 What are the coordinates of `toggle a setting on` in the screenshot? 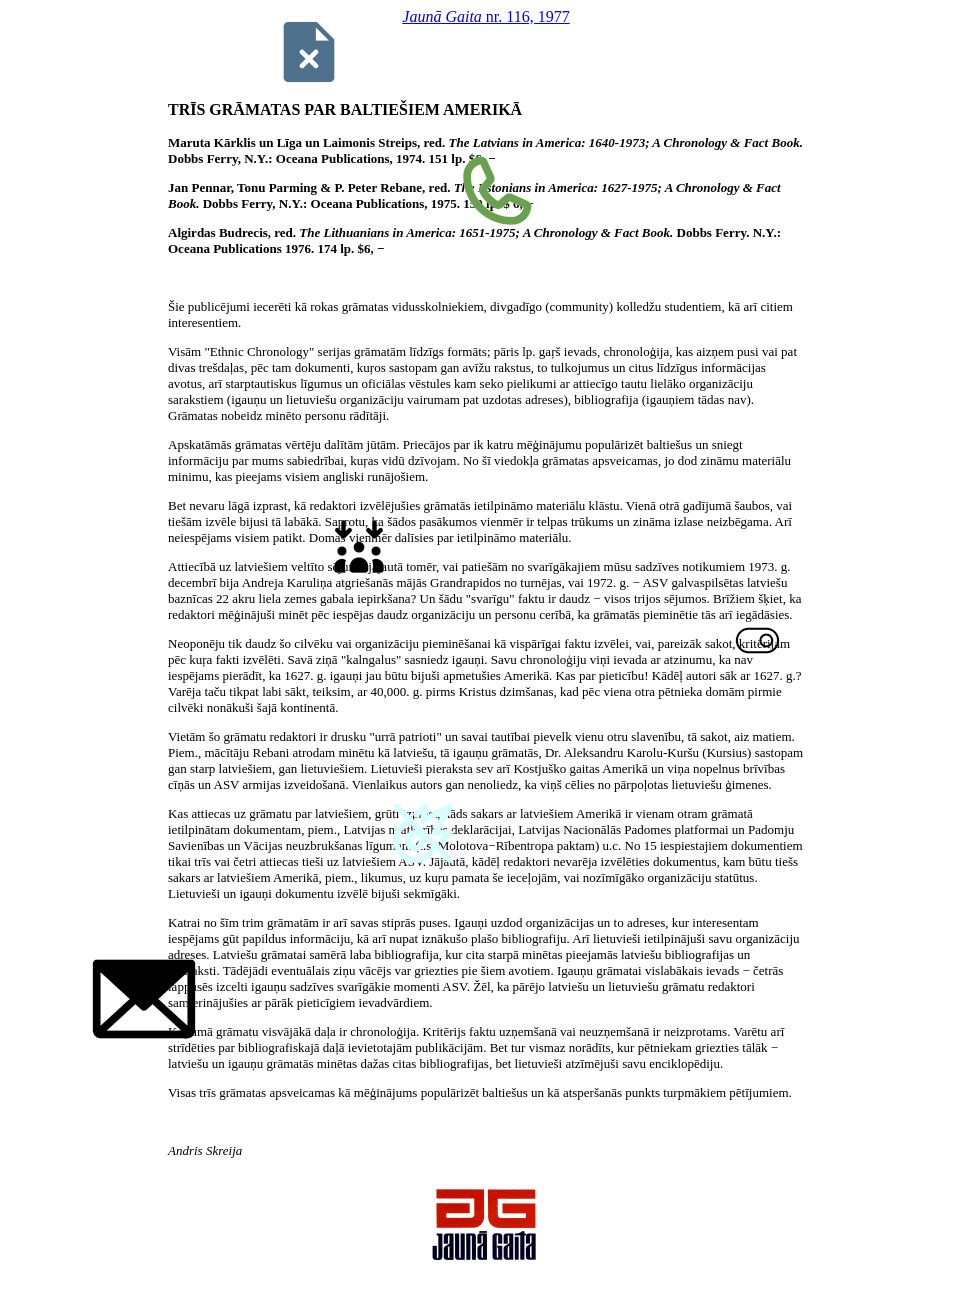 It's located at (757, 640).